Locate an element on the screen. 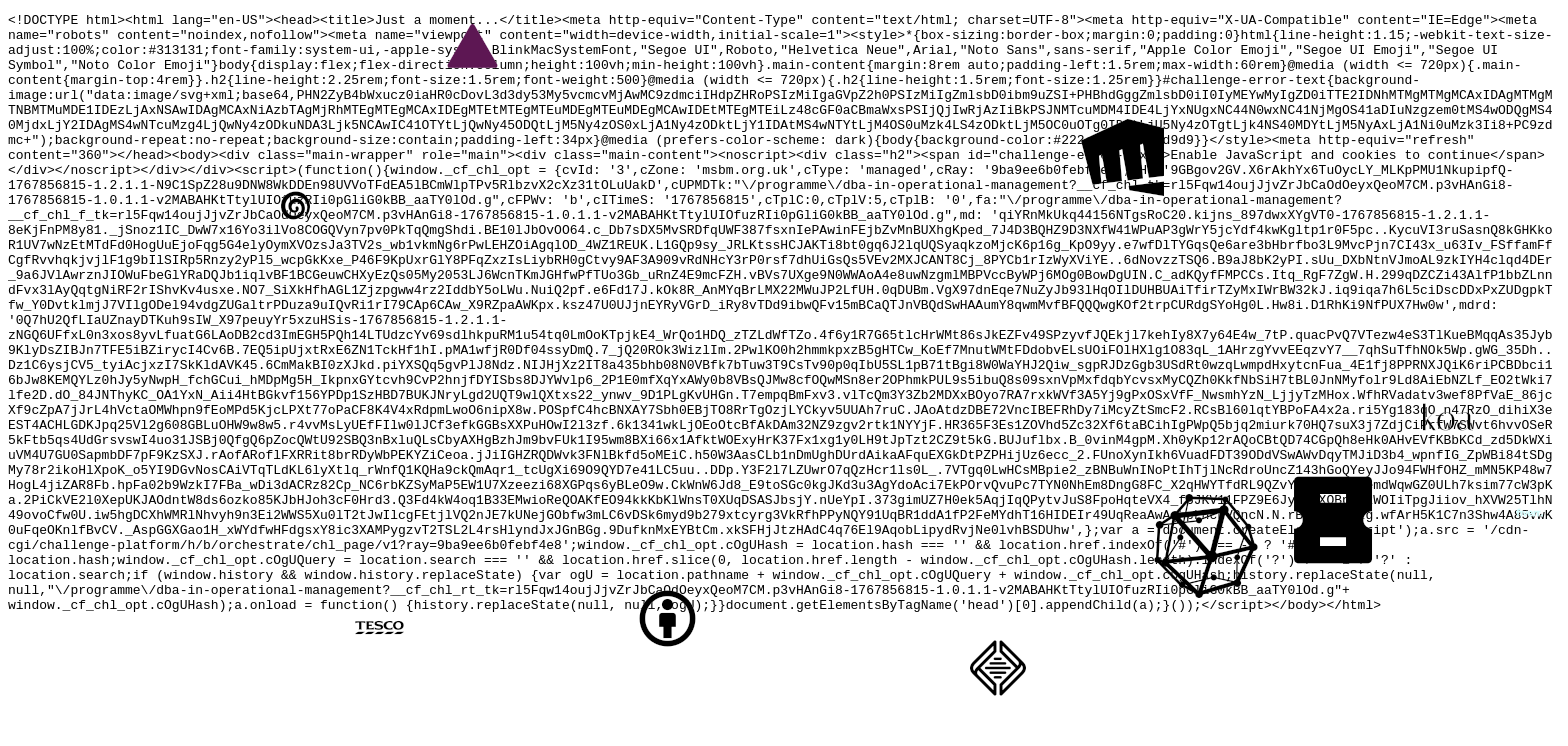 Image resolution: width=1568 pixels, height=746 pixels. indicates creative commons attribution required is located at coordinates (667, 618).